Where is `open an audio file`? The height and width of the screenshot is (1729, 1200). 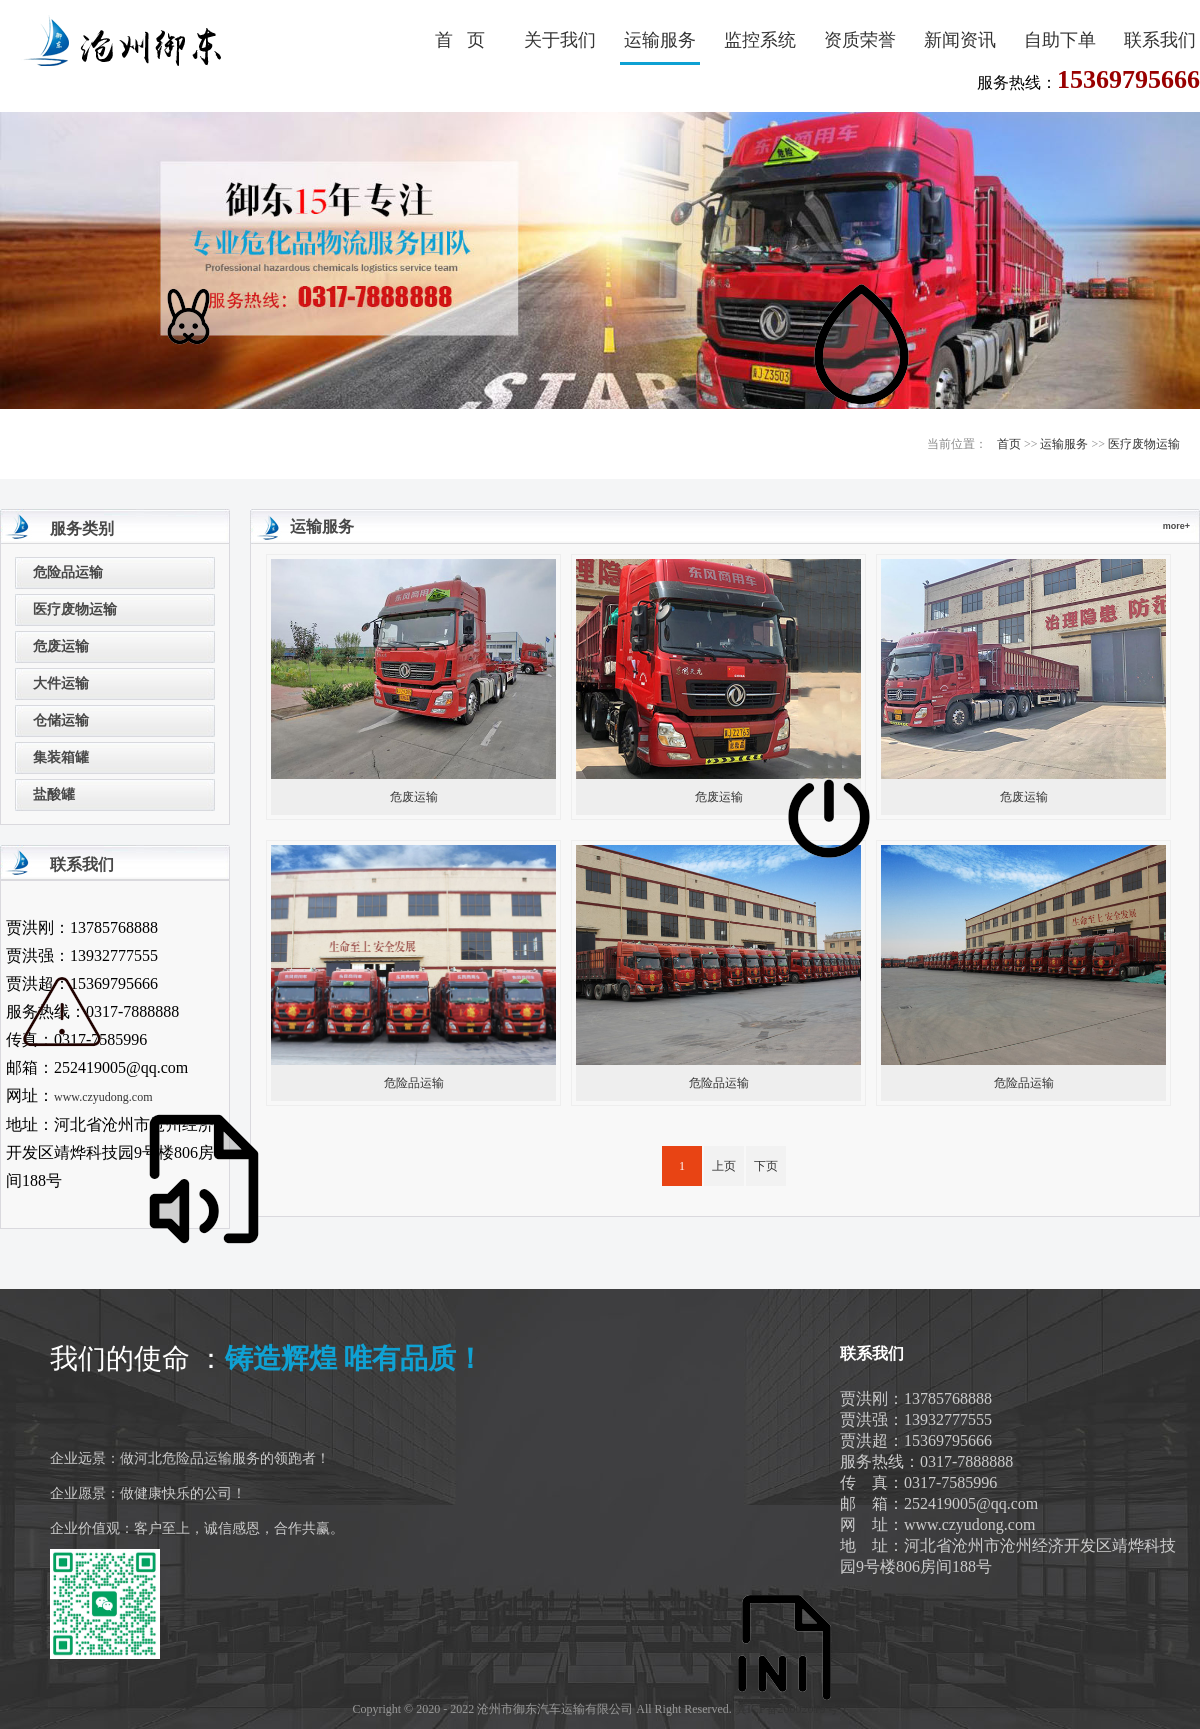
open an audio file is located at coordinates (204, 1179).